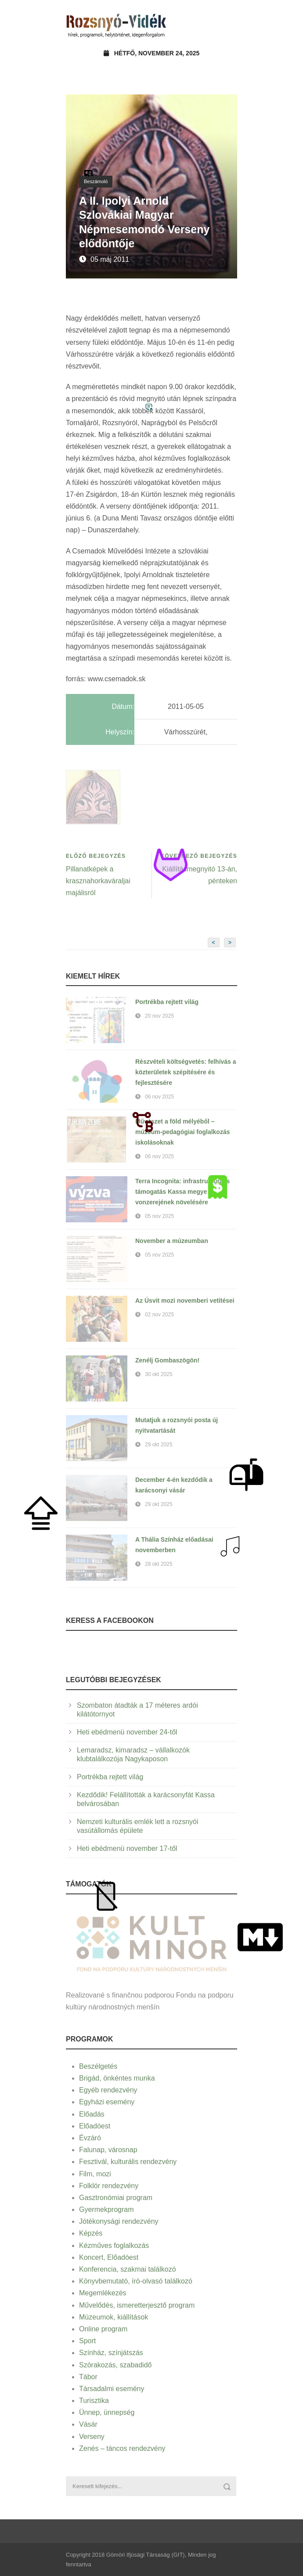  What do you see at coordinates (143, 1122) in the screenshot?
I see `view bitcoin transaction history` at bounding box center [143, 1122].